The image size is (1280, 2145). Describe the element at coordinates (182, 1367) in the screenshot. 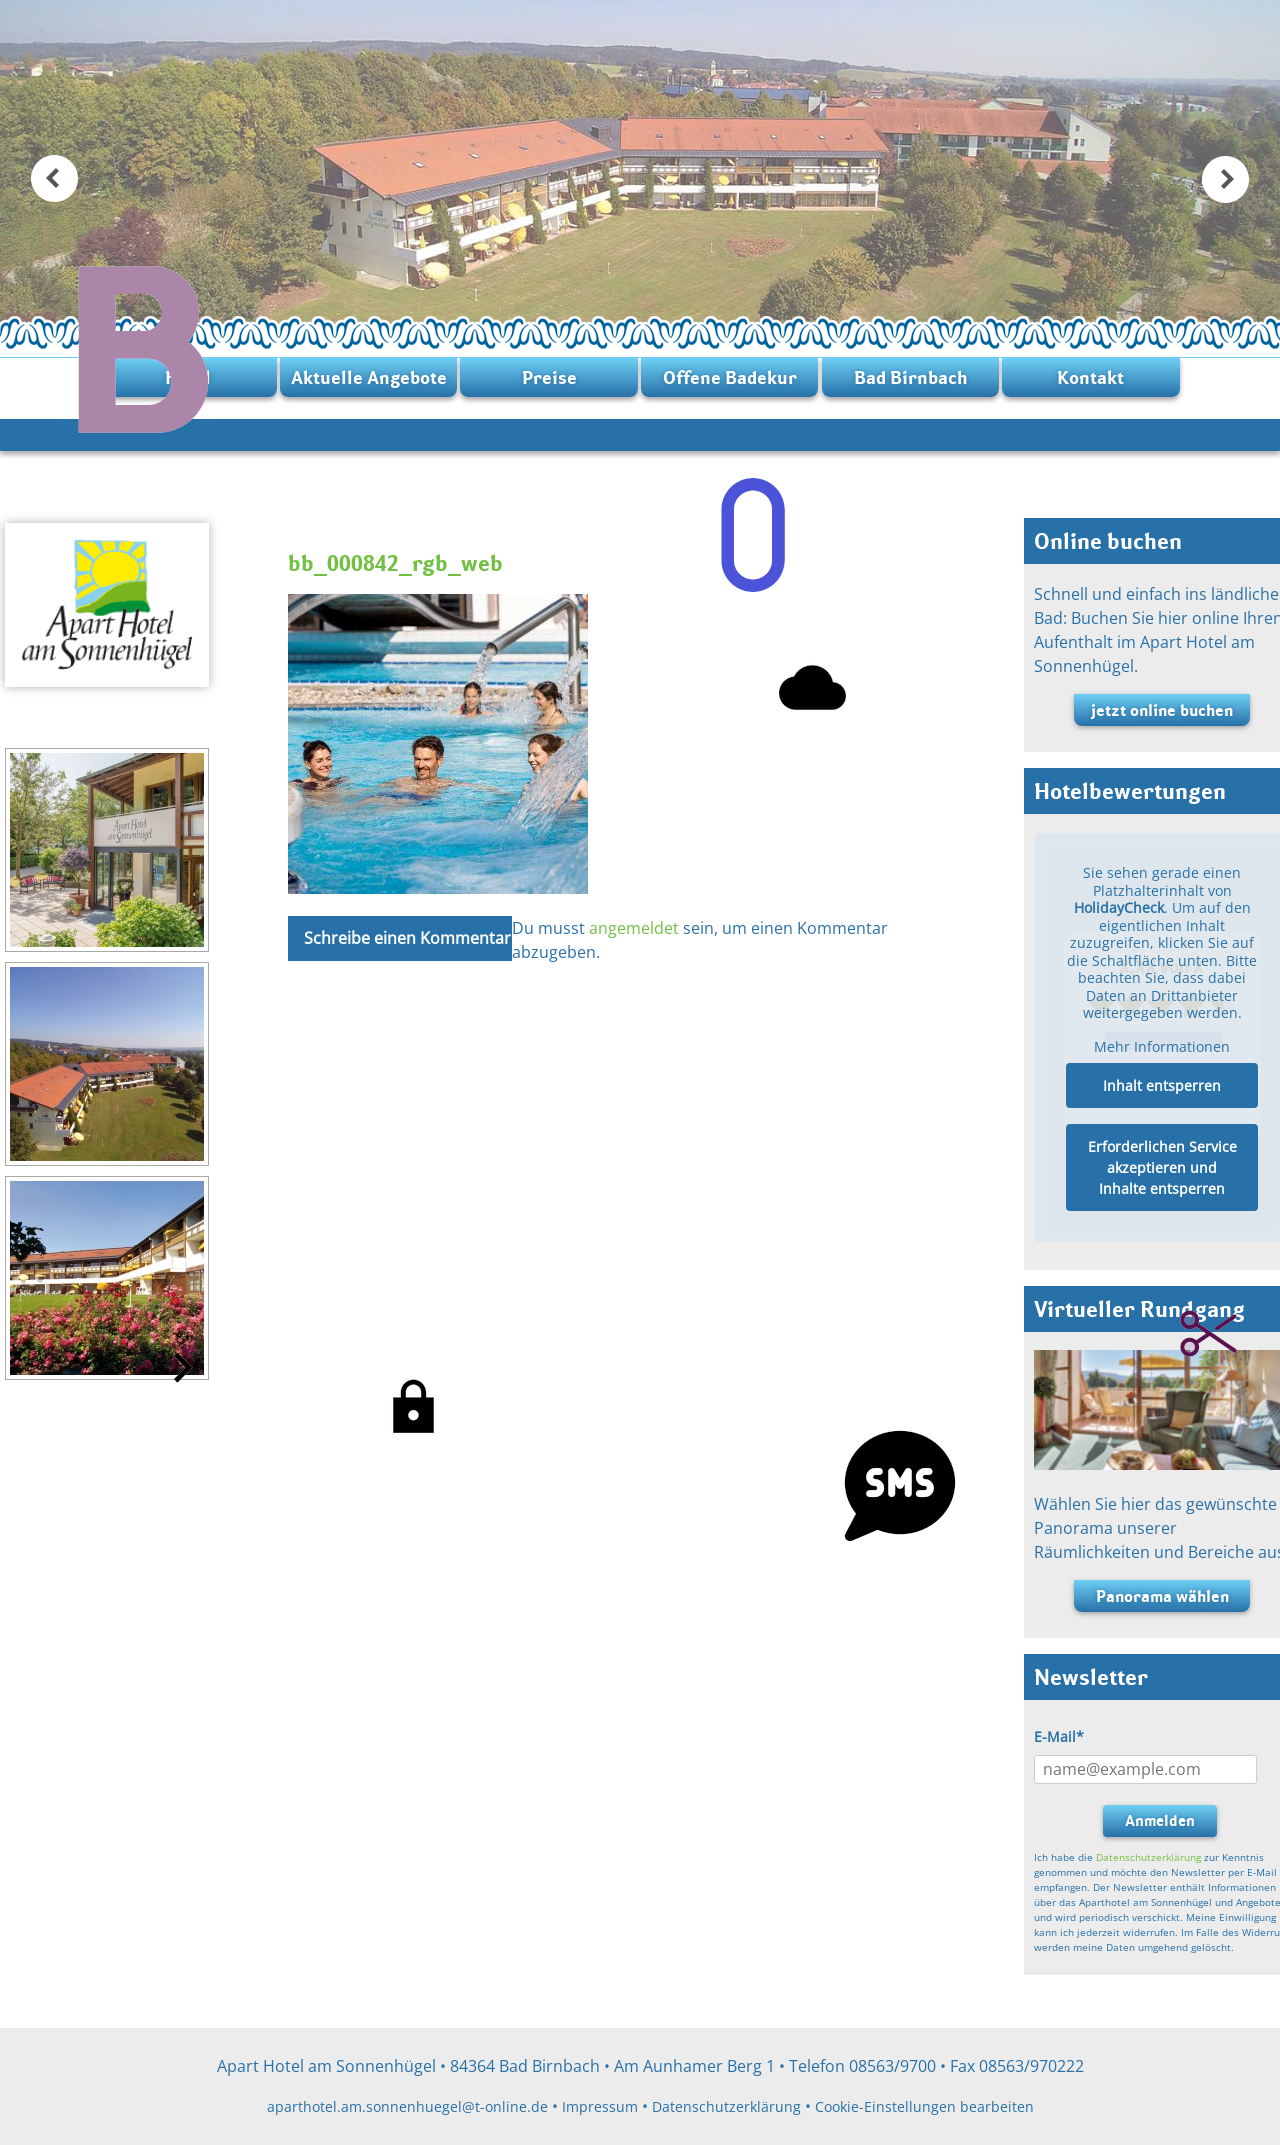

I see `navigate to the next item or page` at that location.